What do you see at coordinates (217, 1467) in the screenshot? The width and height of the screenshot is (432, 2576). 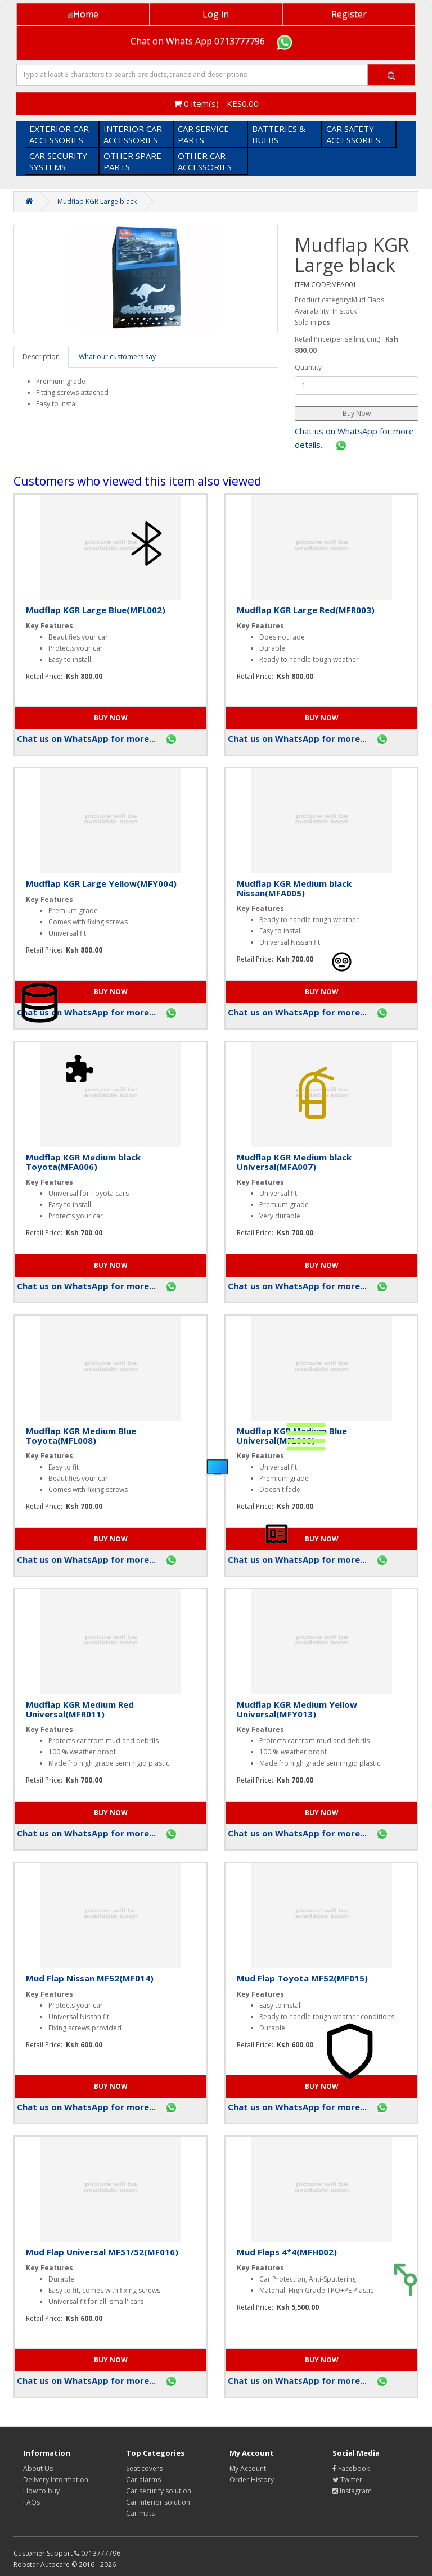 I see `laptop or portable computer device` at bounding box center [217, 1467].